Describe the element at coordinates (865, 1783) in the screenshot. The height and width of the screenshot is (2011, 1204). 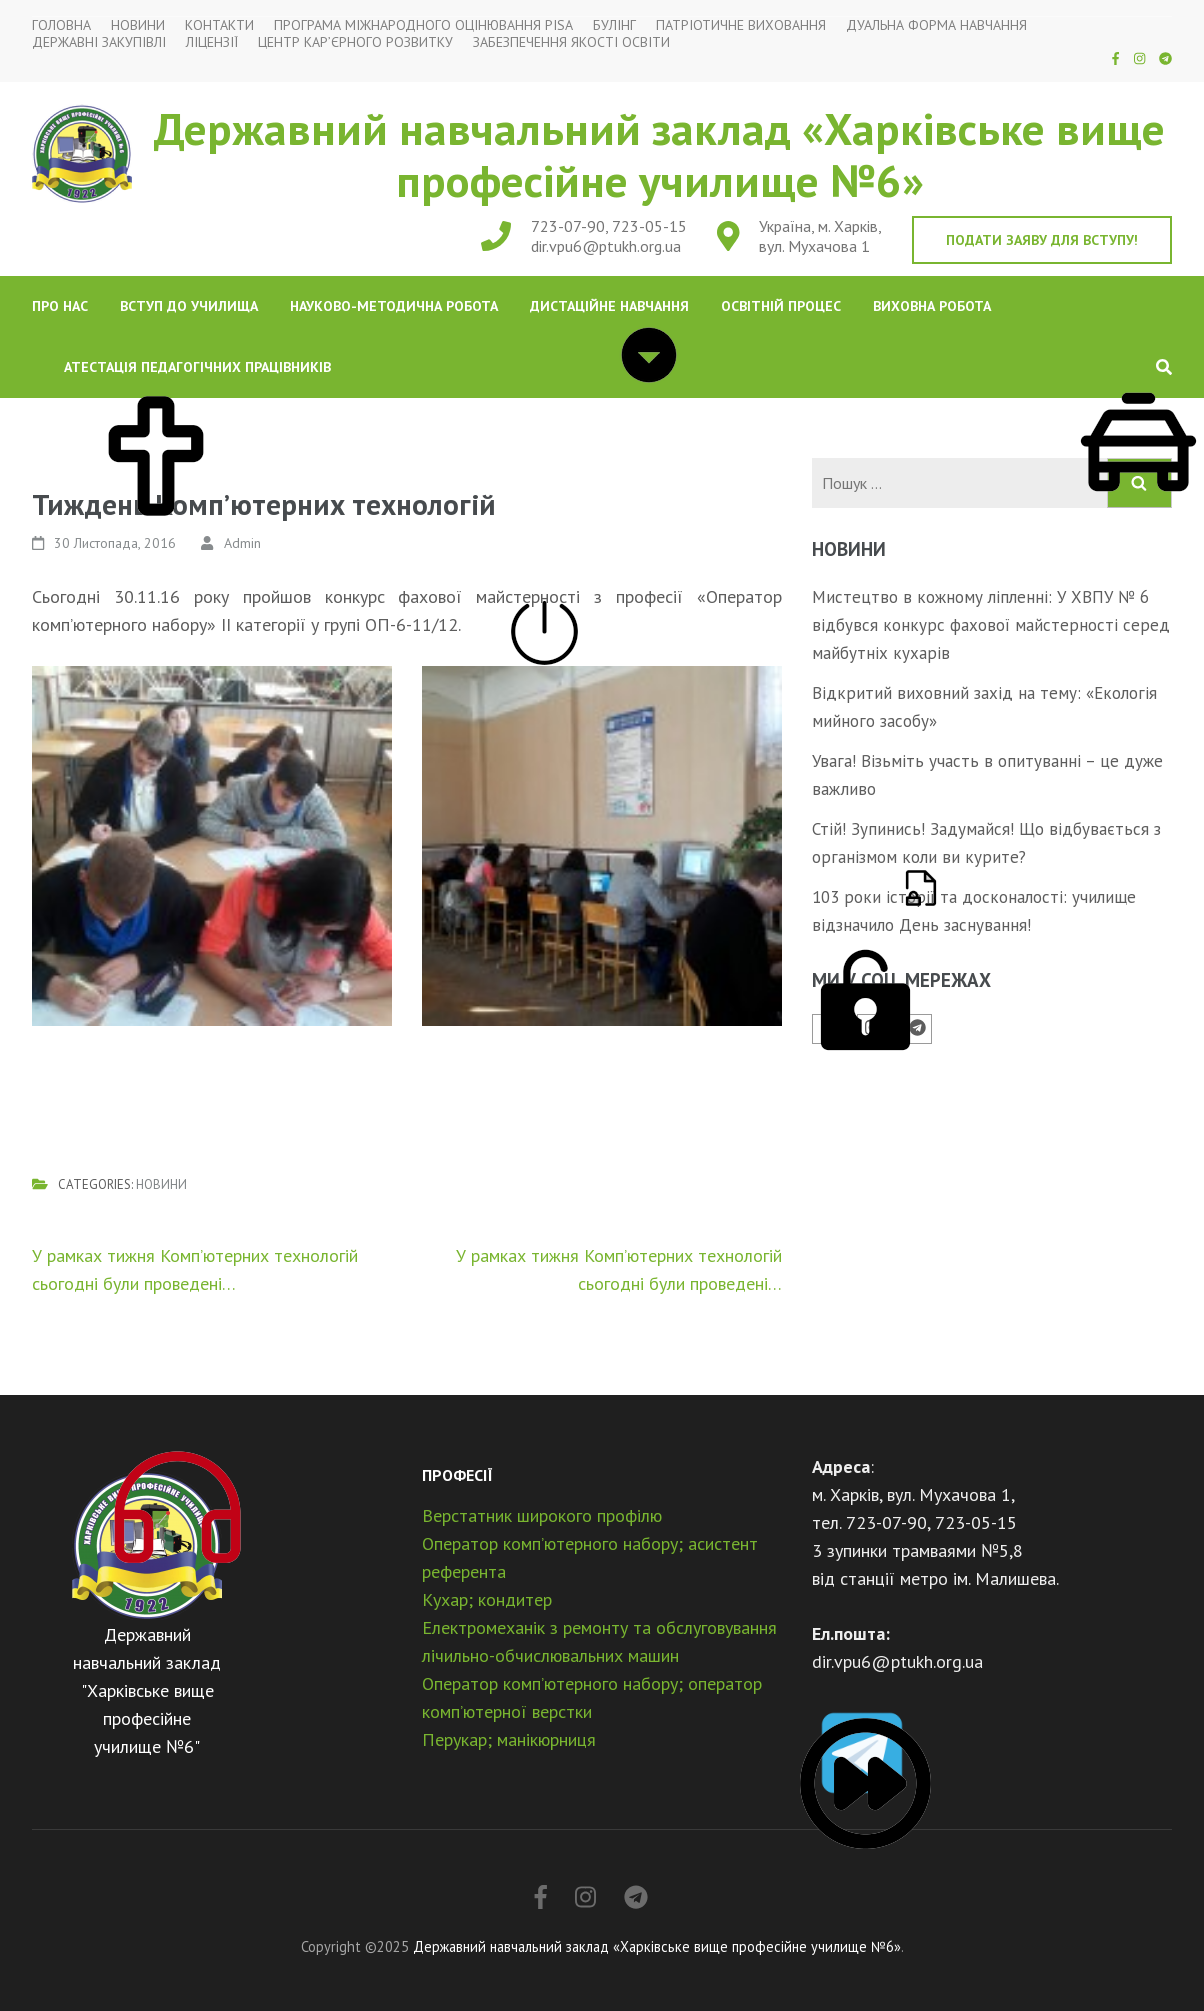
I see `skip forward in media playback` at that location.